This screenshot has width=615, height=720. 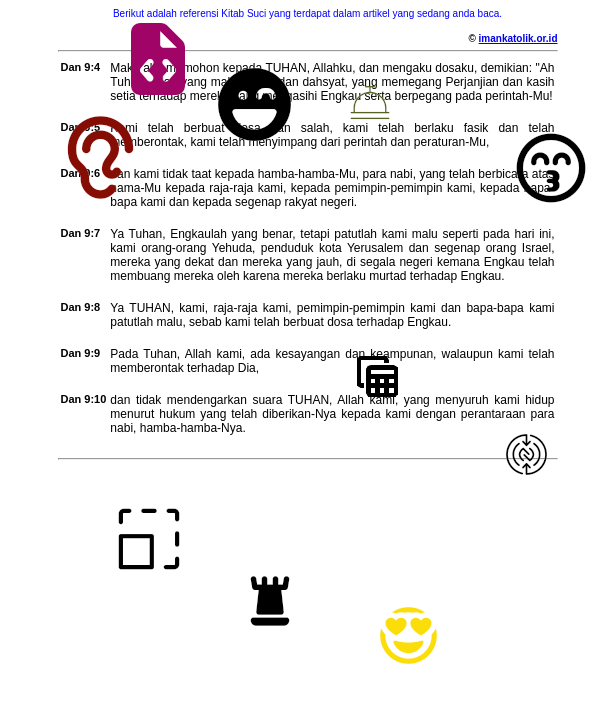 What do you see at coordinates (254, 104) in the screenshot?
I see `add a fun or playful reaction to a message` at bounding box center [254, 104].